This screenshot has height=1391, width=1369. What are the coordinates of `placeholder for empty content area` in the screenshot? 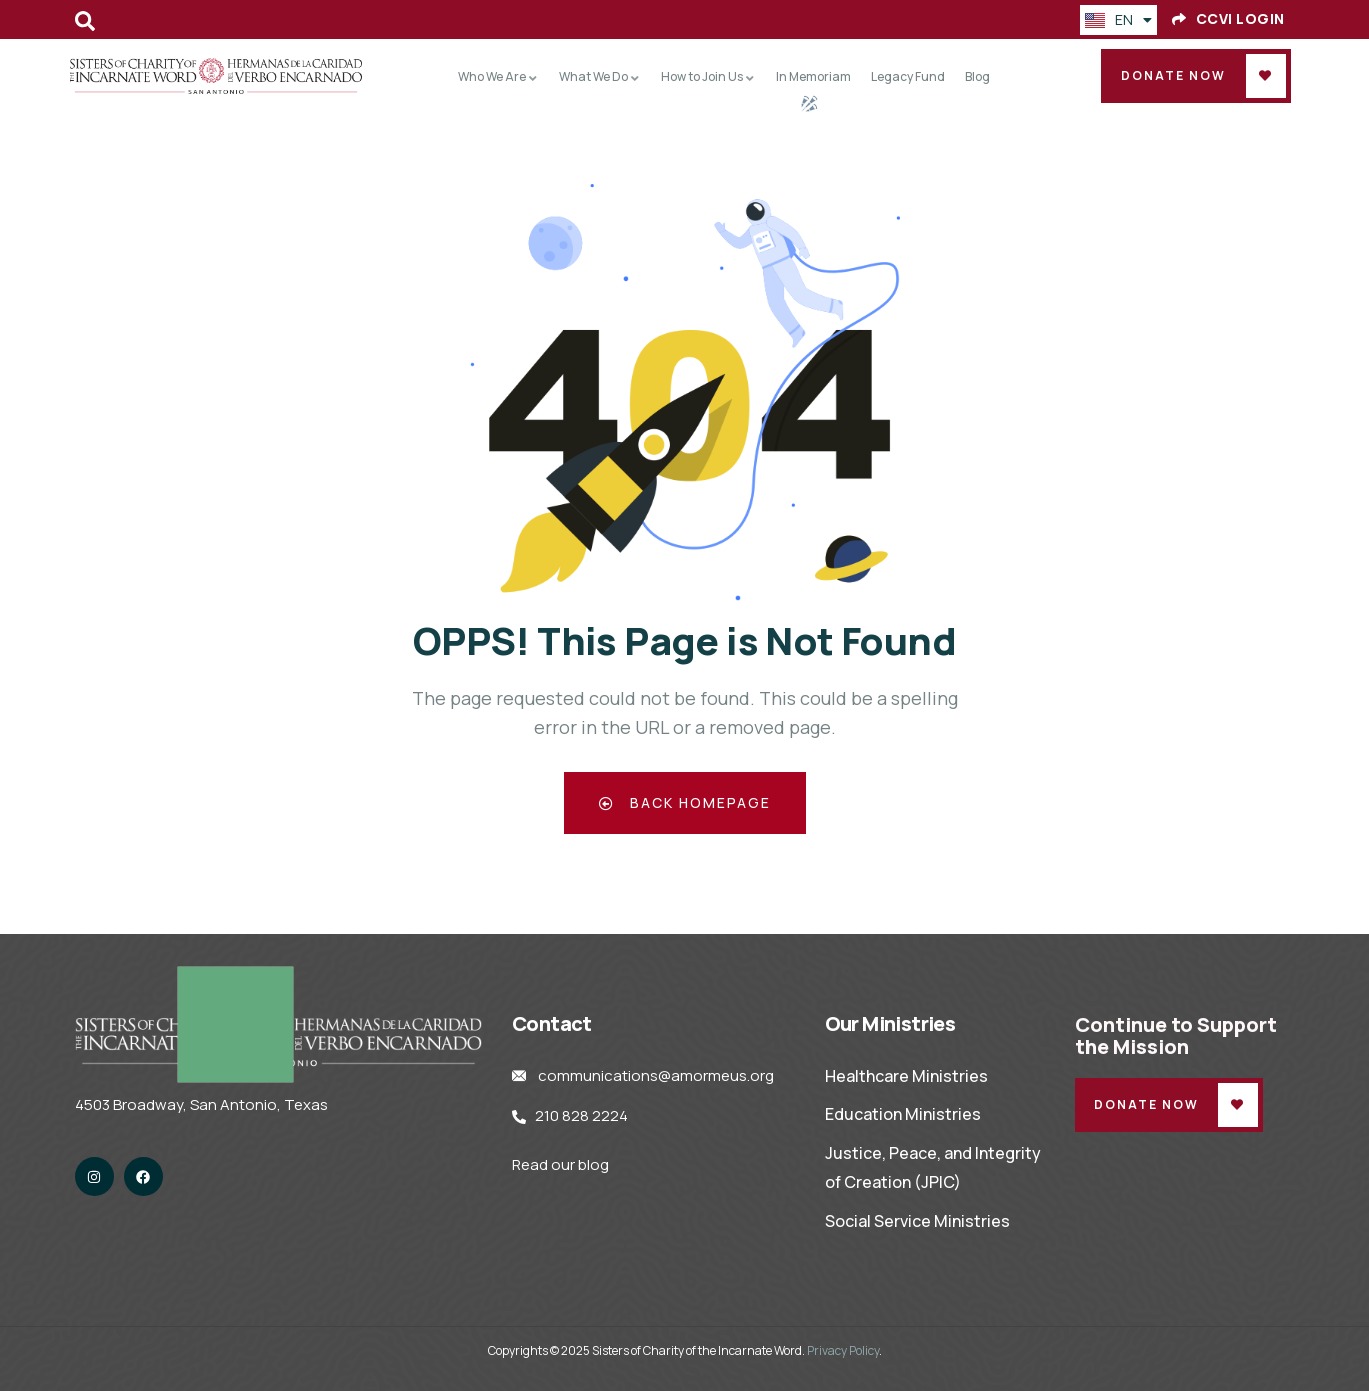 It's located at (235, 1024).